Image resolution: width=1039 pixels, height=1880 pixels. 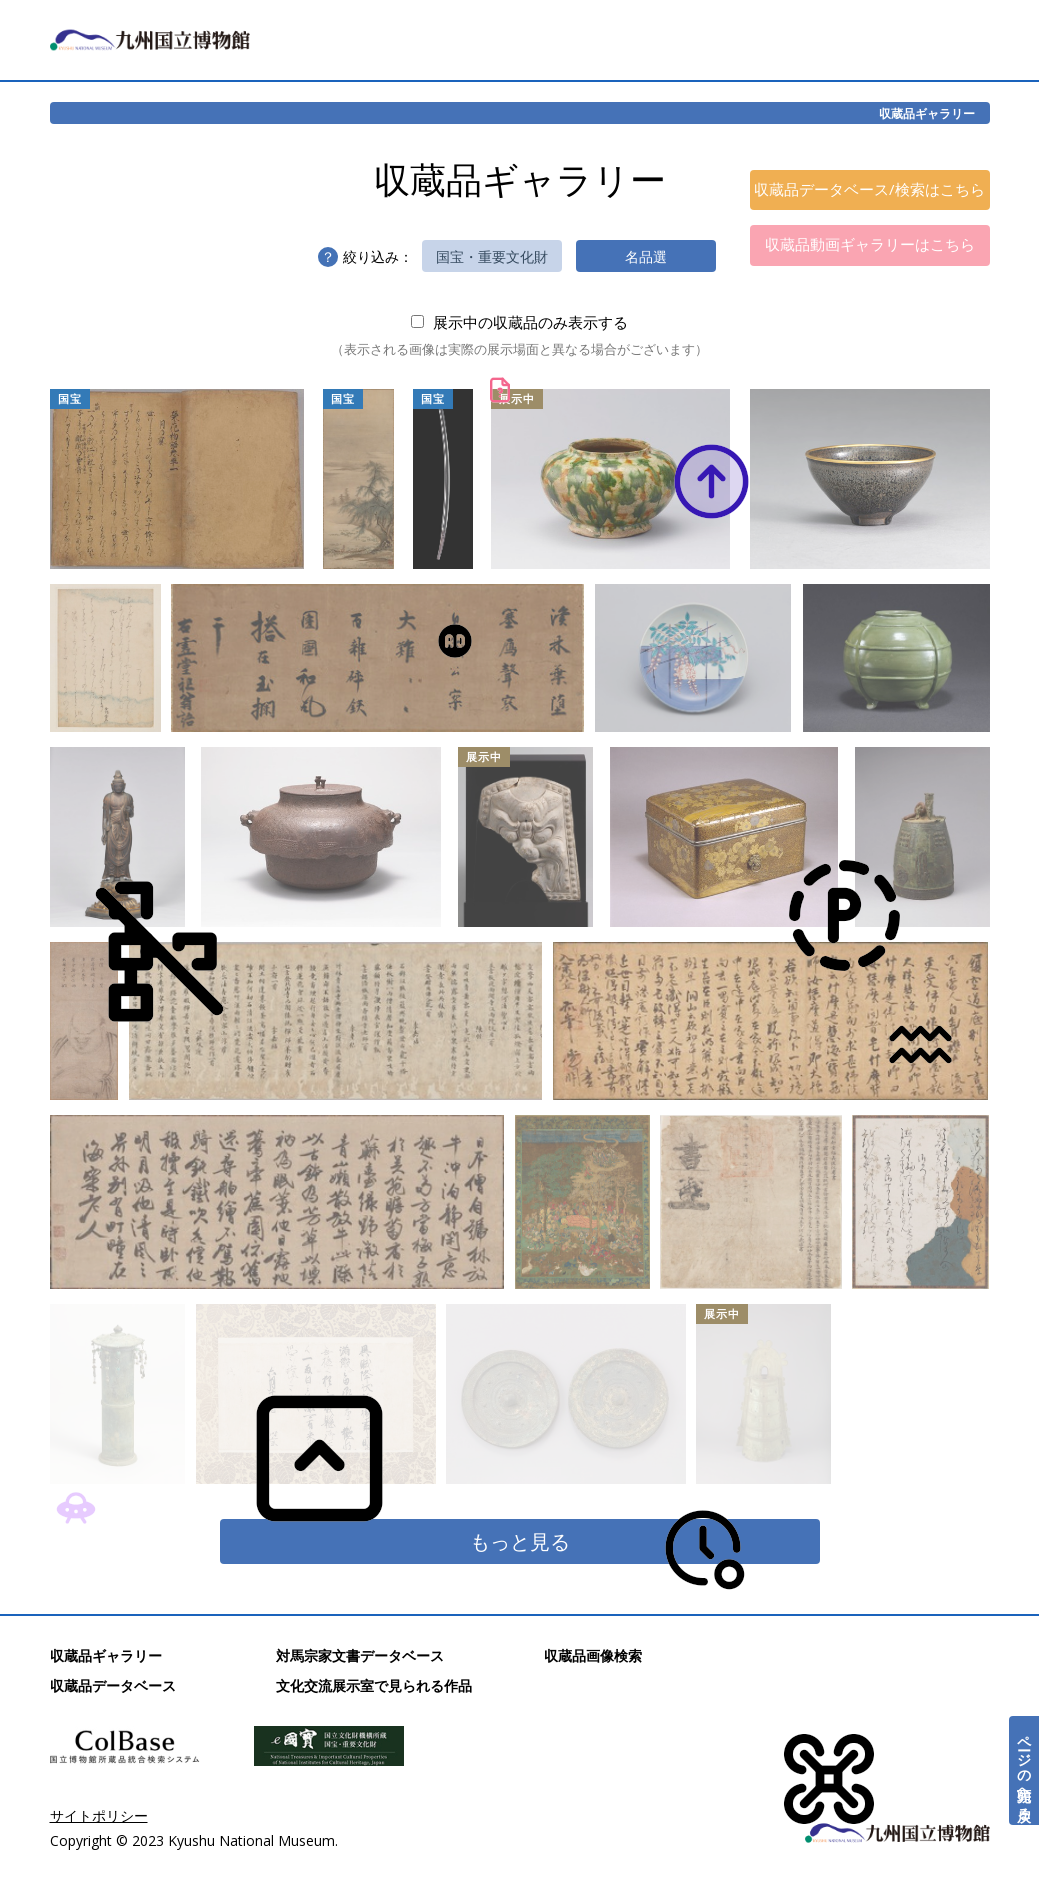 I want to click on access drone controls, so click(x=829, y=1779).